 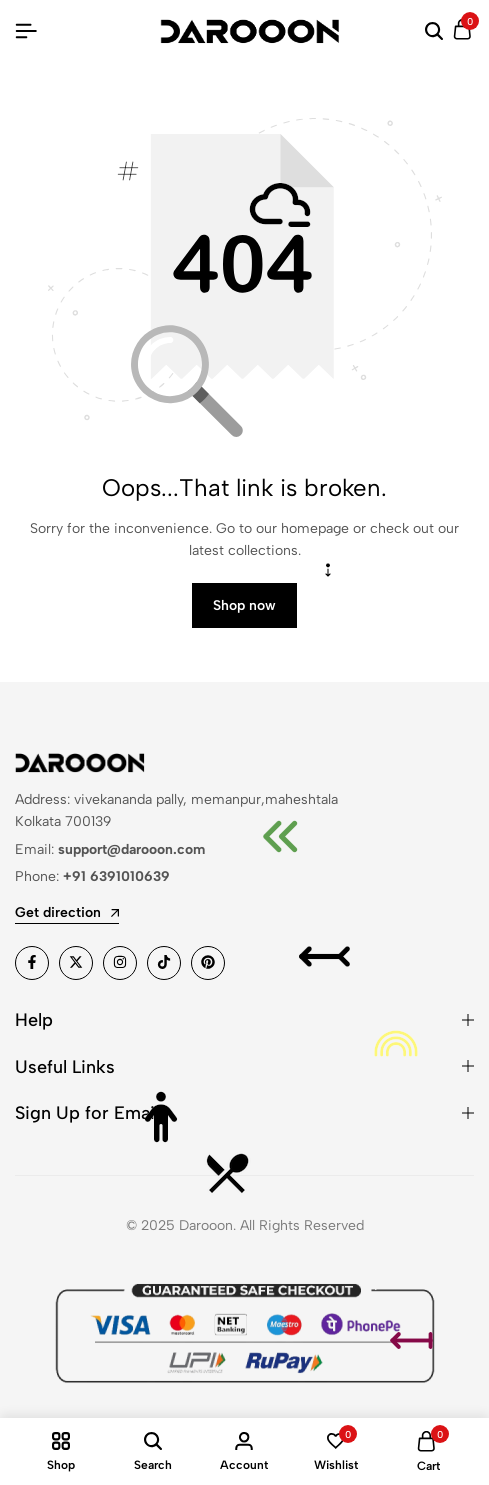 I want to click on view restaurant or dining options, so click(x=227, y=1173).